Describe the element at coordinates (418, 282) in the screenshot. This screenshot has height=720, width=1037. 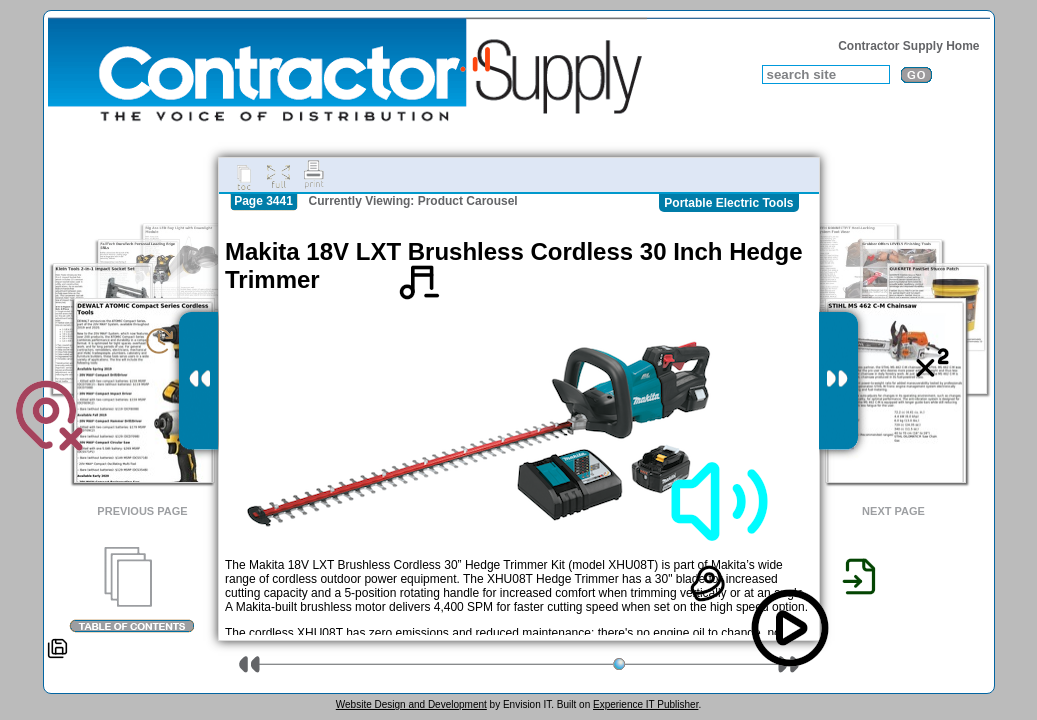
I see `remove a song from playlist` at that location.